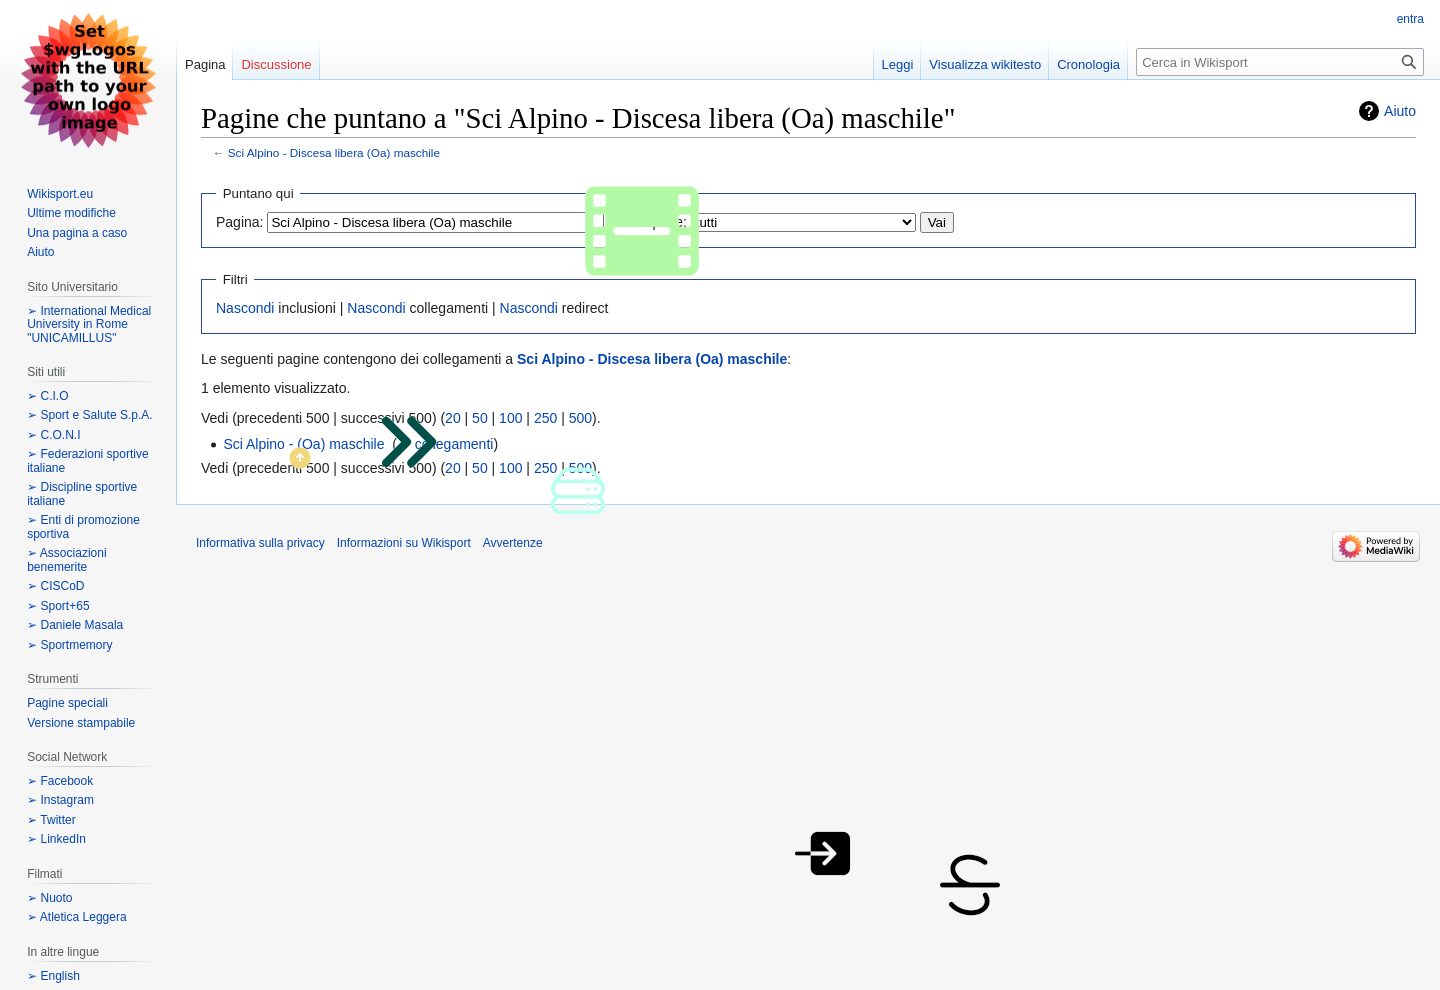  Describe the element at coordinates (578, 491) in the screenshot. I see `view server infrastructure status` at that location.